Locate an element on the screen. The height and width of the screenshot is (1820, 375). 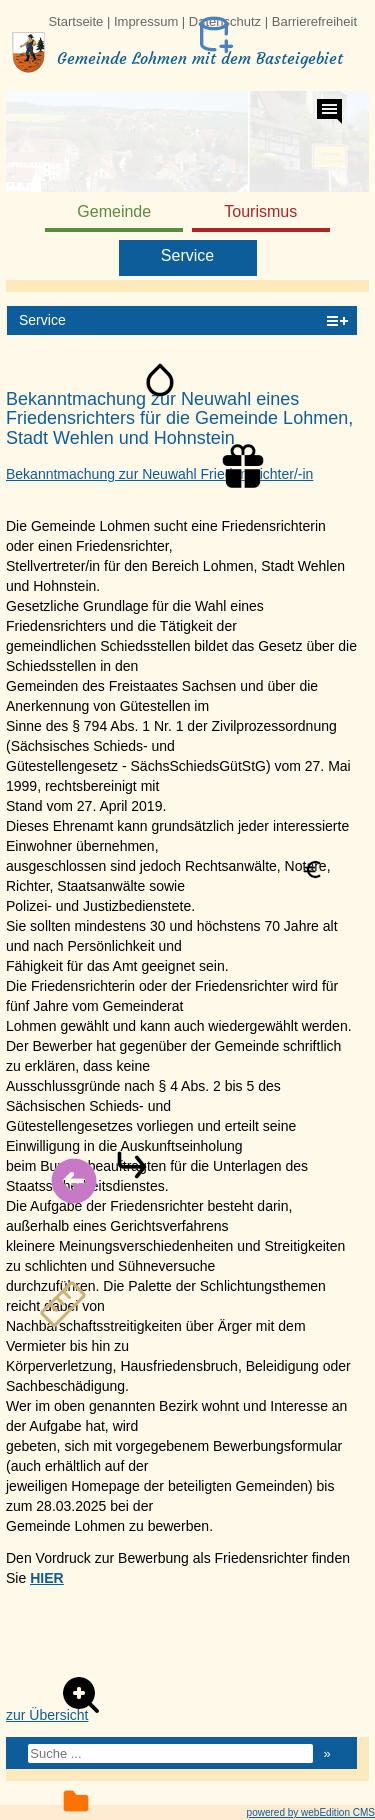
zoom in on content is located at coordinates (81, 1695).